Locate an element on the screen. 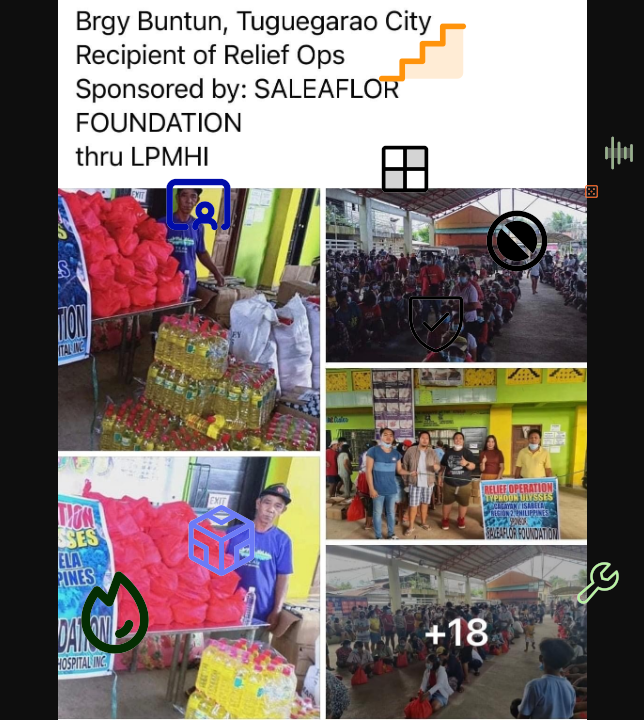 The height and width of the screenshot is (720, 644). indicates transparency in image editing is located at coordinates (405, 169).